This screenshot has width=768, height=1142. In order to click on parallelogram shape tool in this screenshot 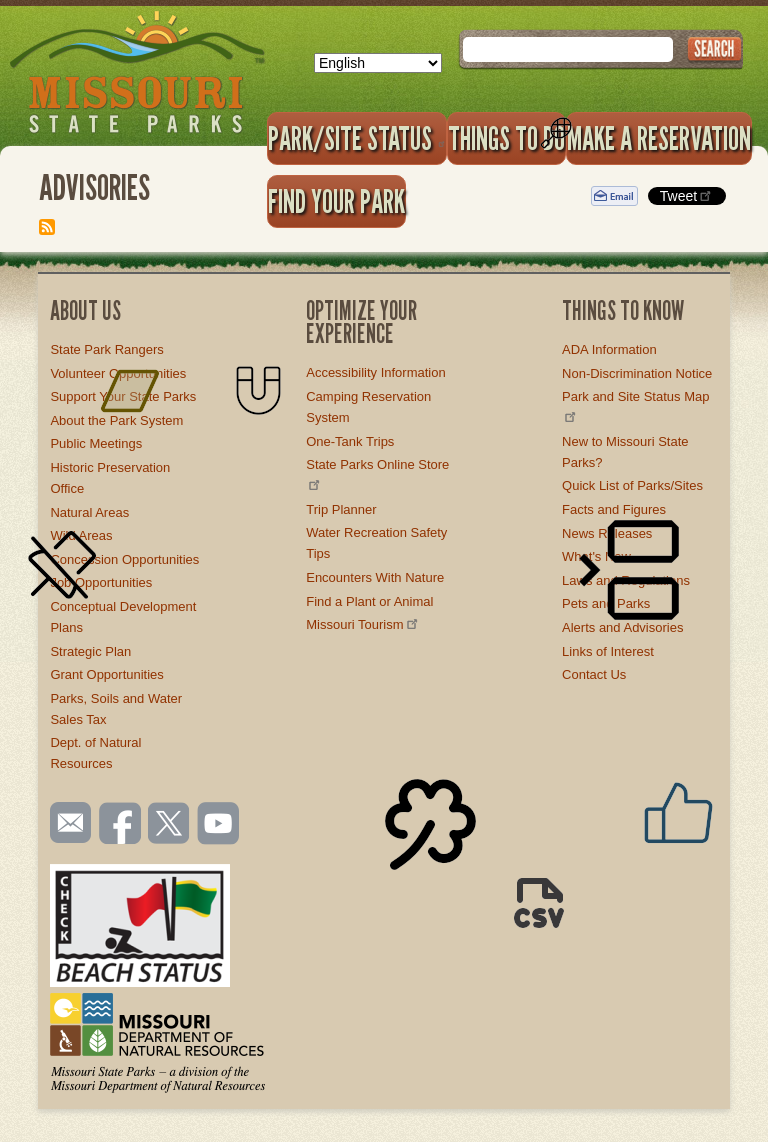, I will do `click(130, 391)`.